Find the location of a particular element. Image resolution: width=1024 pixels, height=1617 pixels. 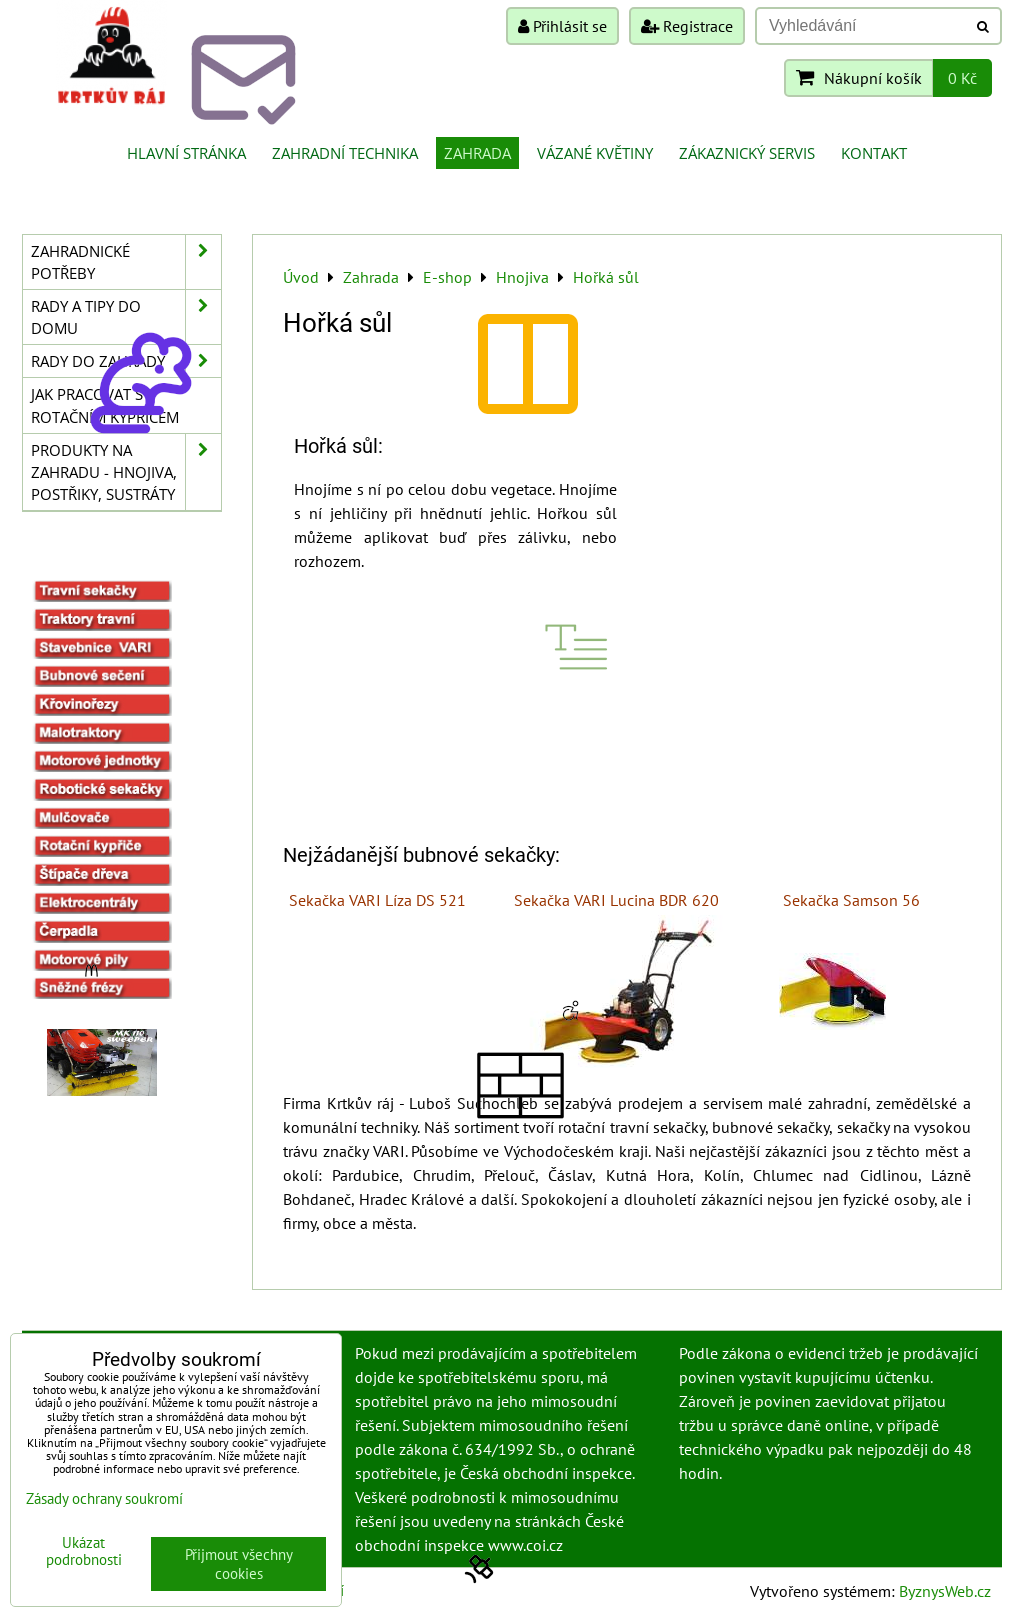

email sent successfully is located at coordinates (243, 77).